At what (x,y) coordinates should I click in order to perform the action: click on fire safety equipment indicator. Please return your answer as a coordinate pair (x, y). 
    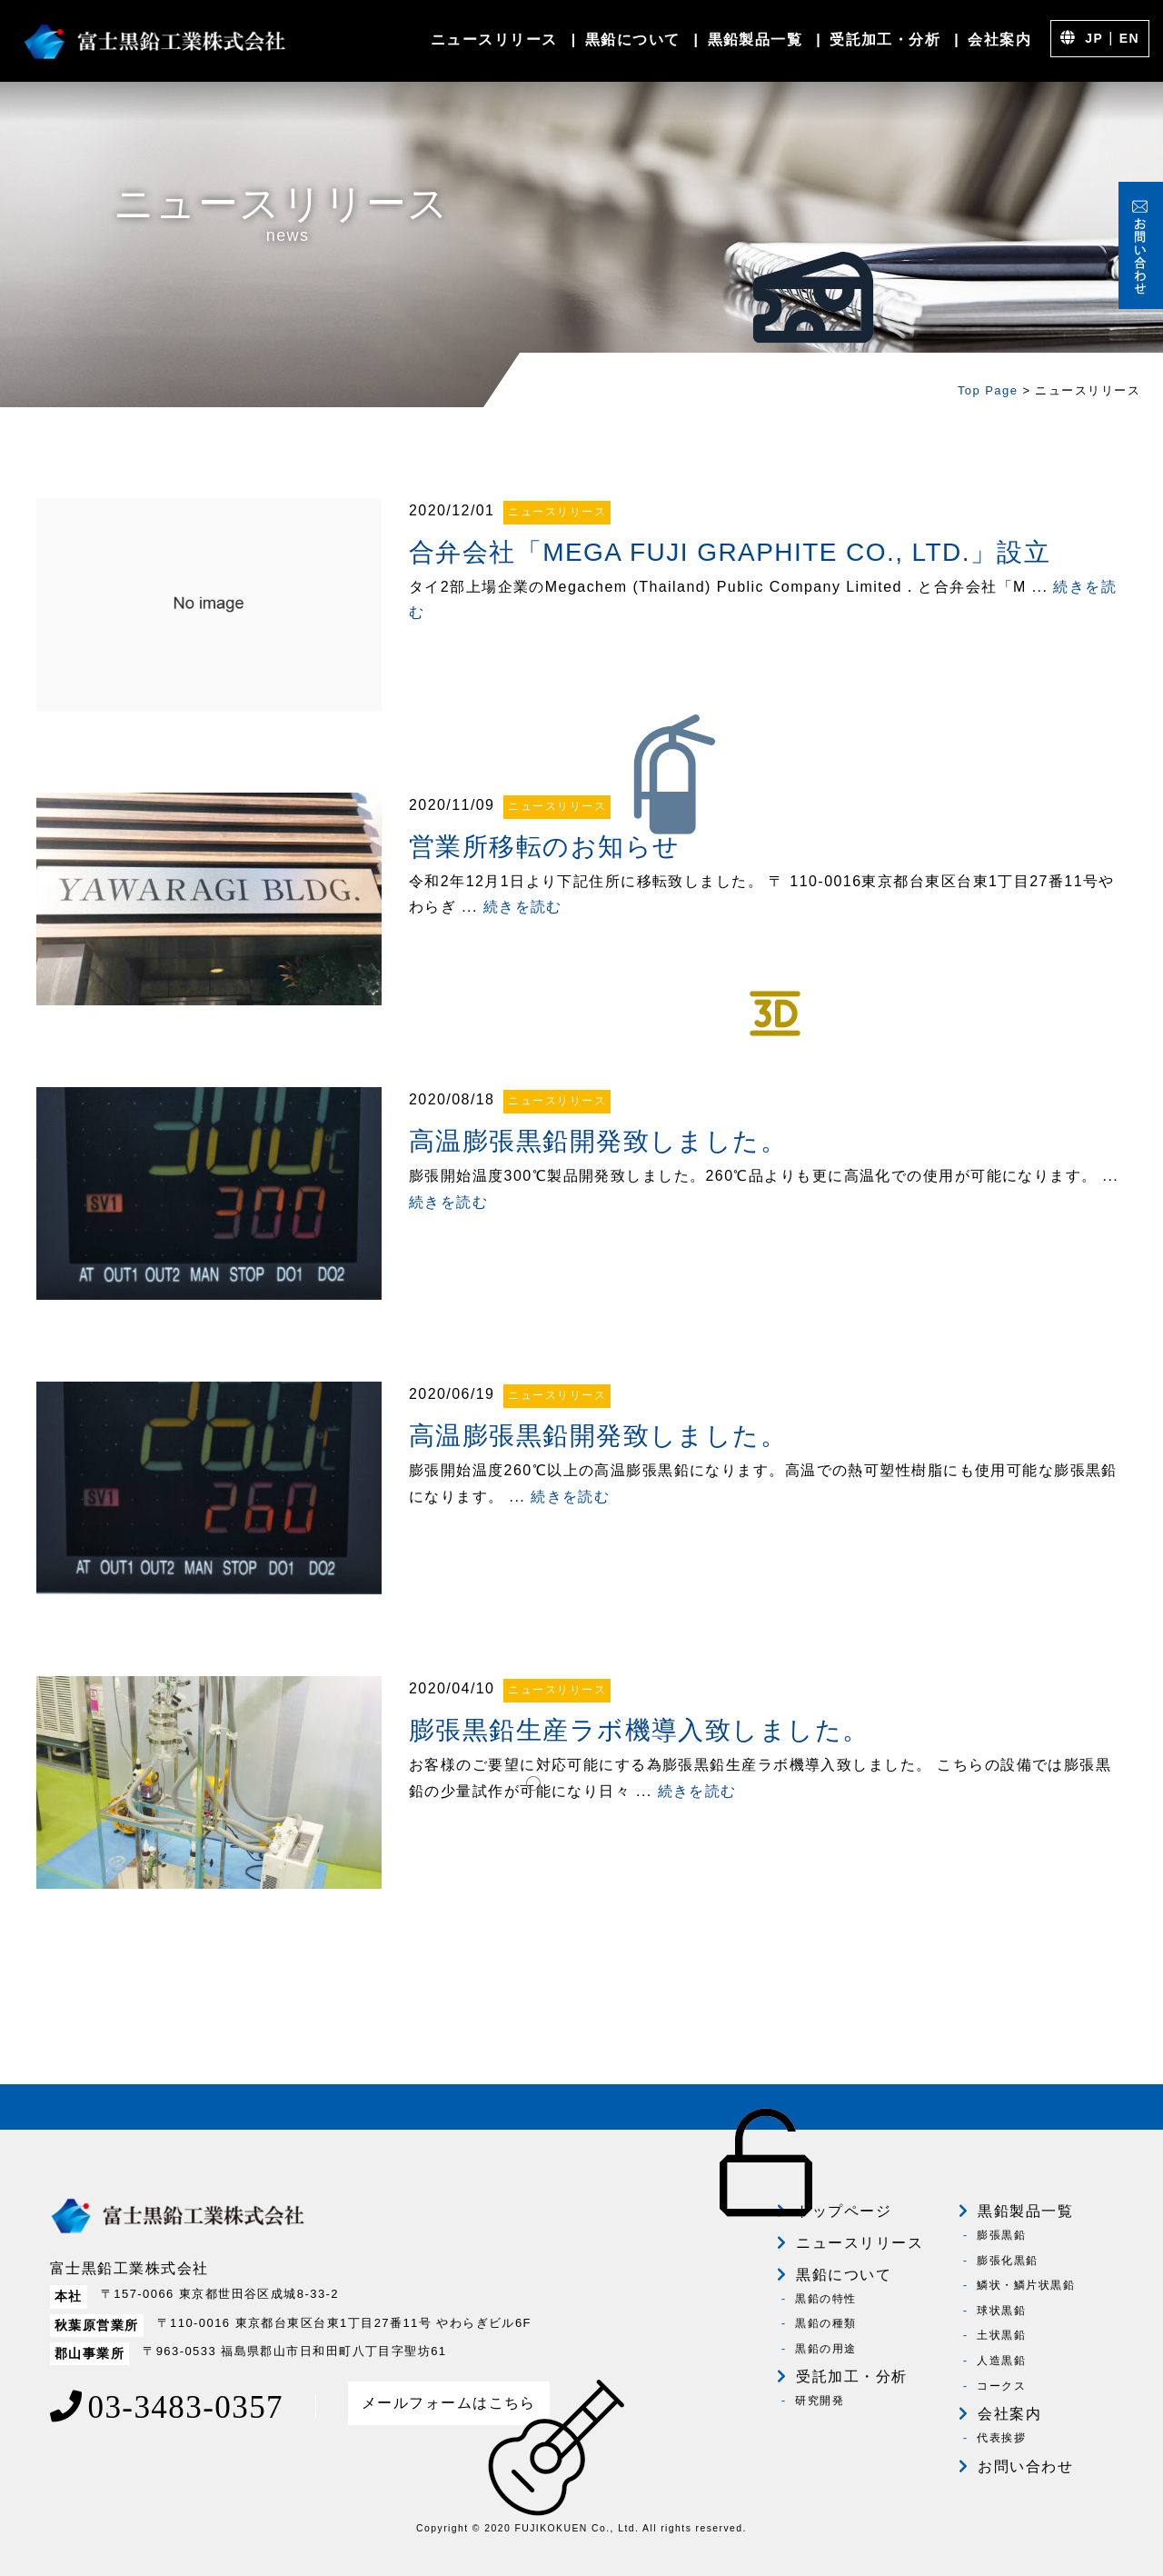
    Looking at the image, I should click on (669, 776).